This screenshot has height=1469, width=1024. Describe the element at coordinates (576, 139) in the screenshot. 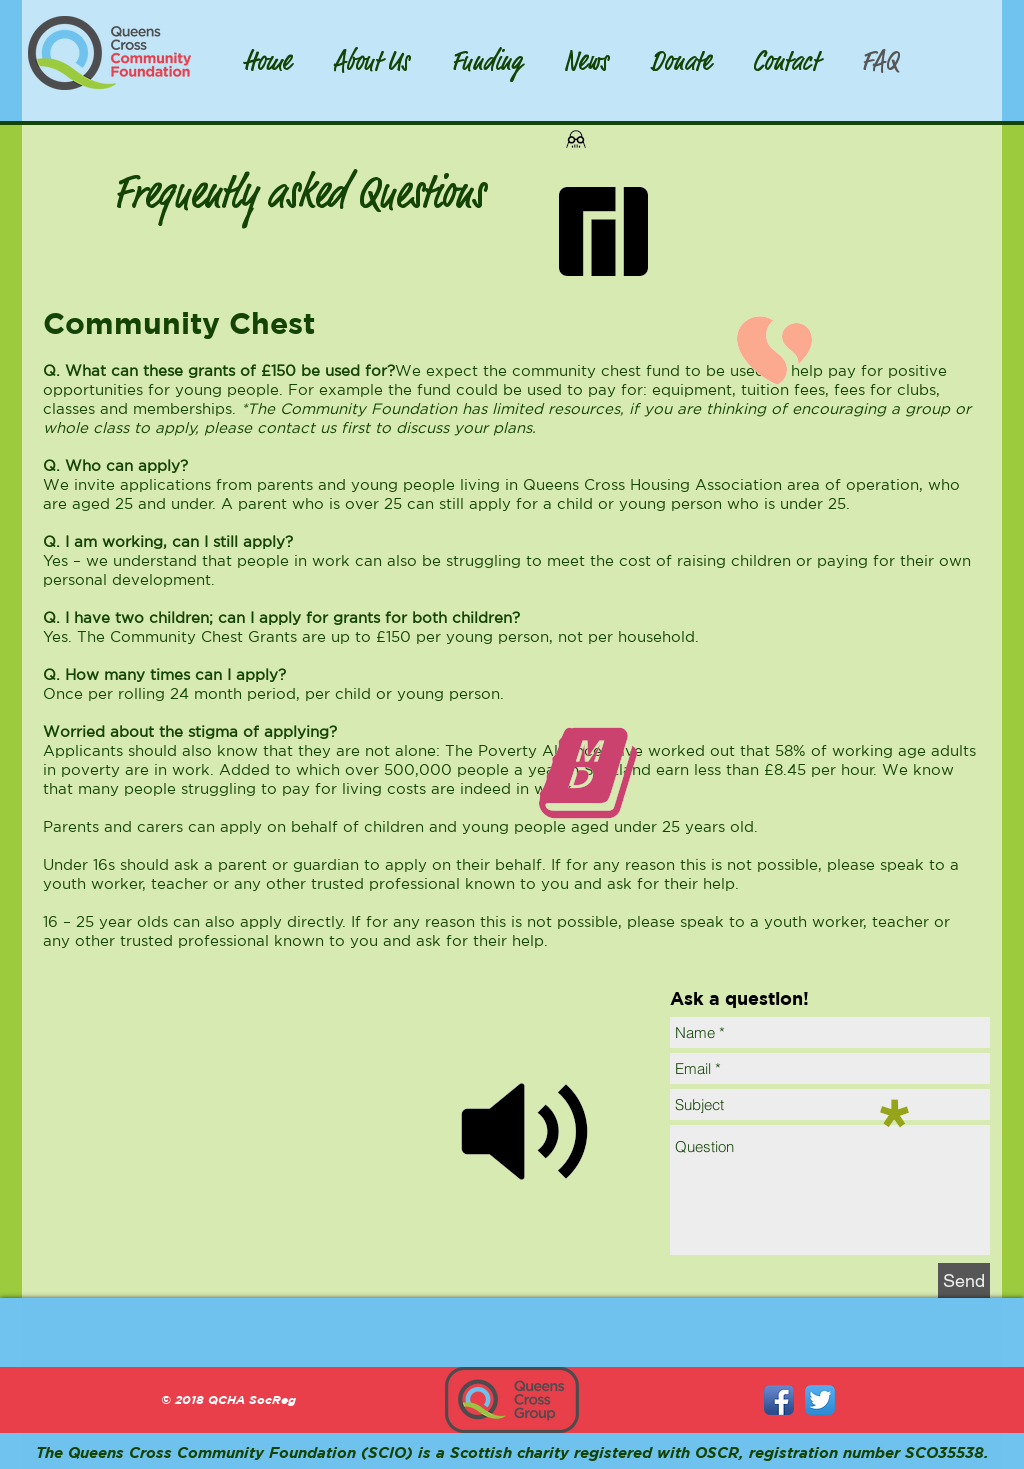

I see `toggle dark mode extension` at that location.